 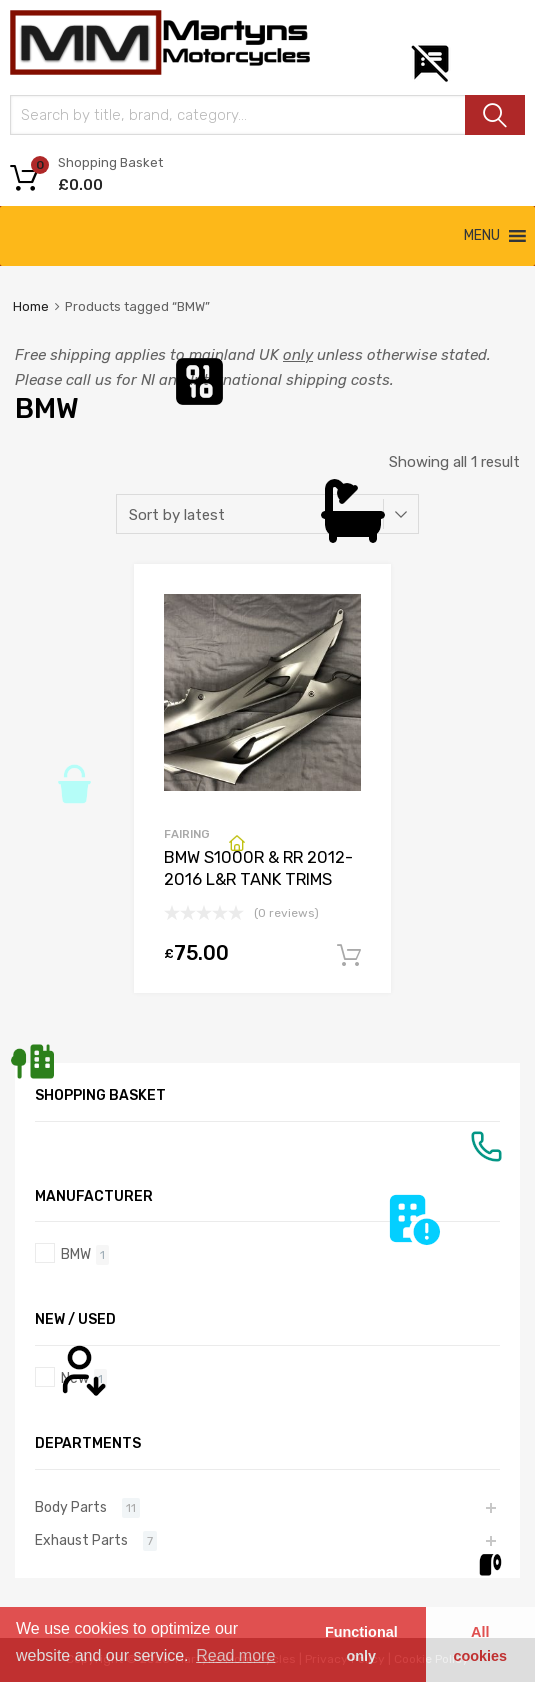 What do you see at coordinates (490, 1563) in the screenshot?
I see `indicates restroom or bathroom location` at bounding box center [490, 1563].